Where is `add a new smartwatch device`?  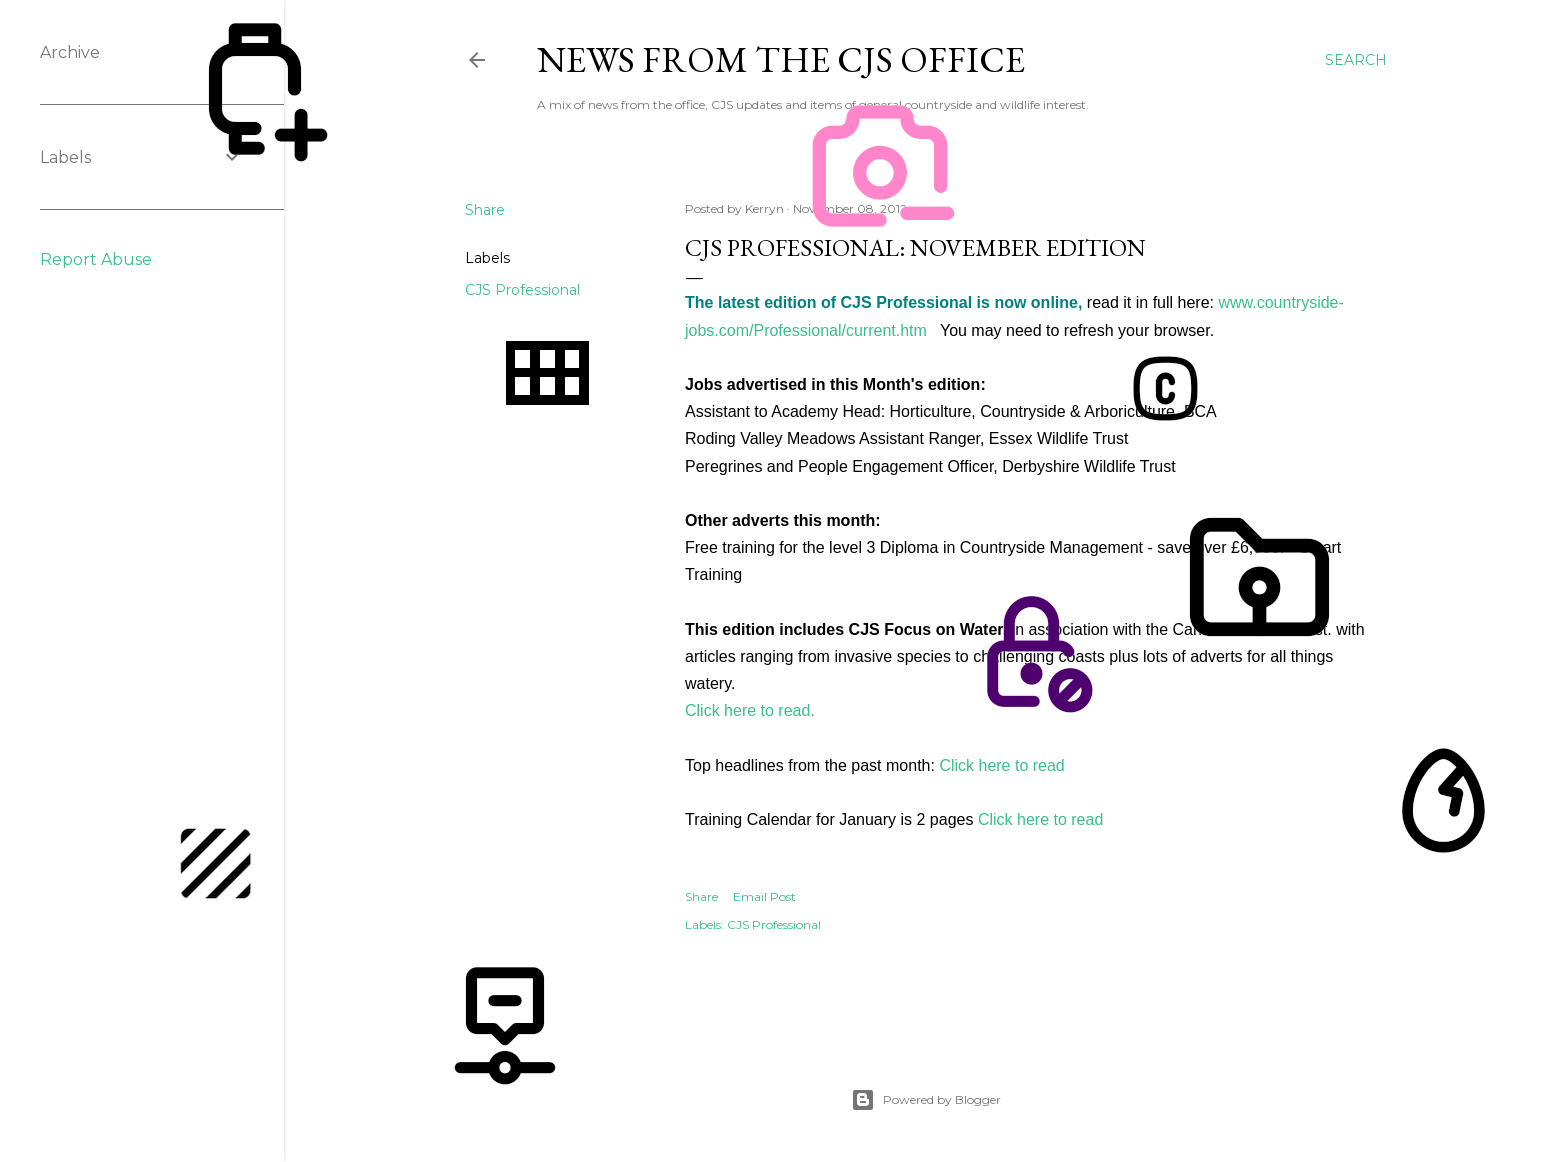
add a new smartwatch device is located at coordinates (255, 89).